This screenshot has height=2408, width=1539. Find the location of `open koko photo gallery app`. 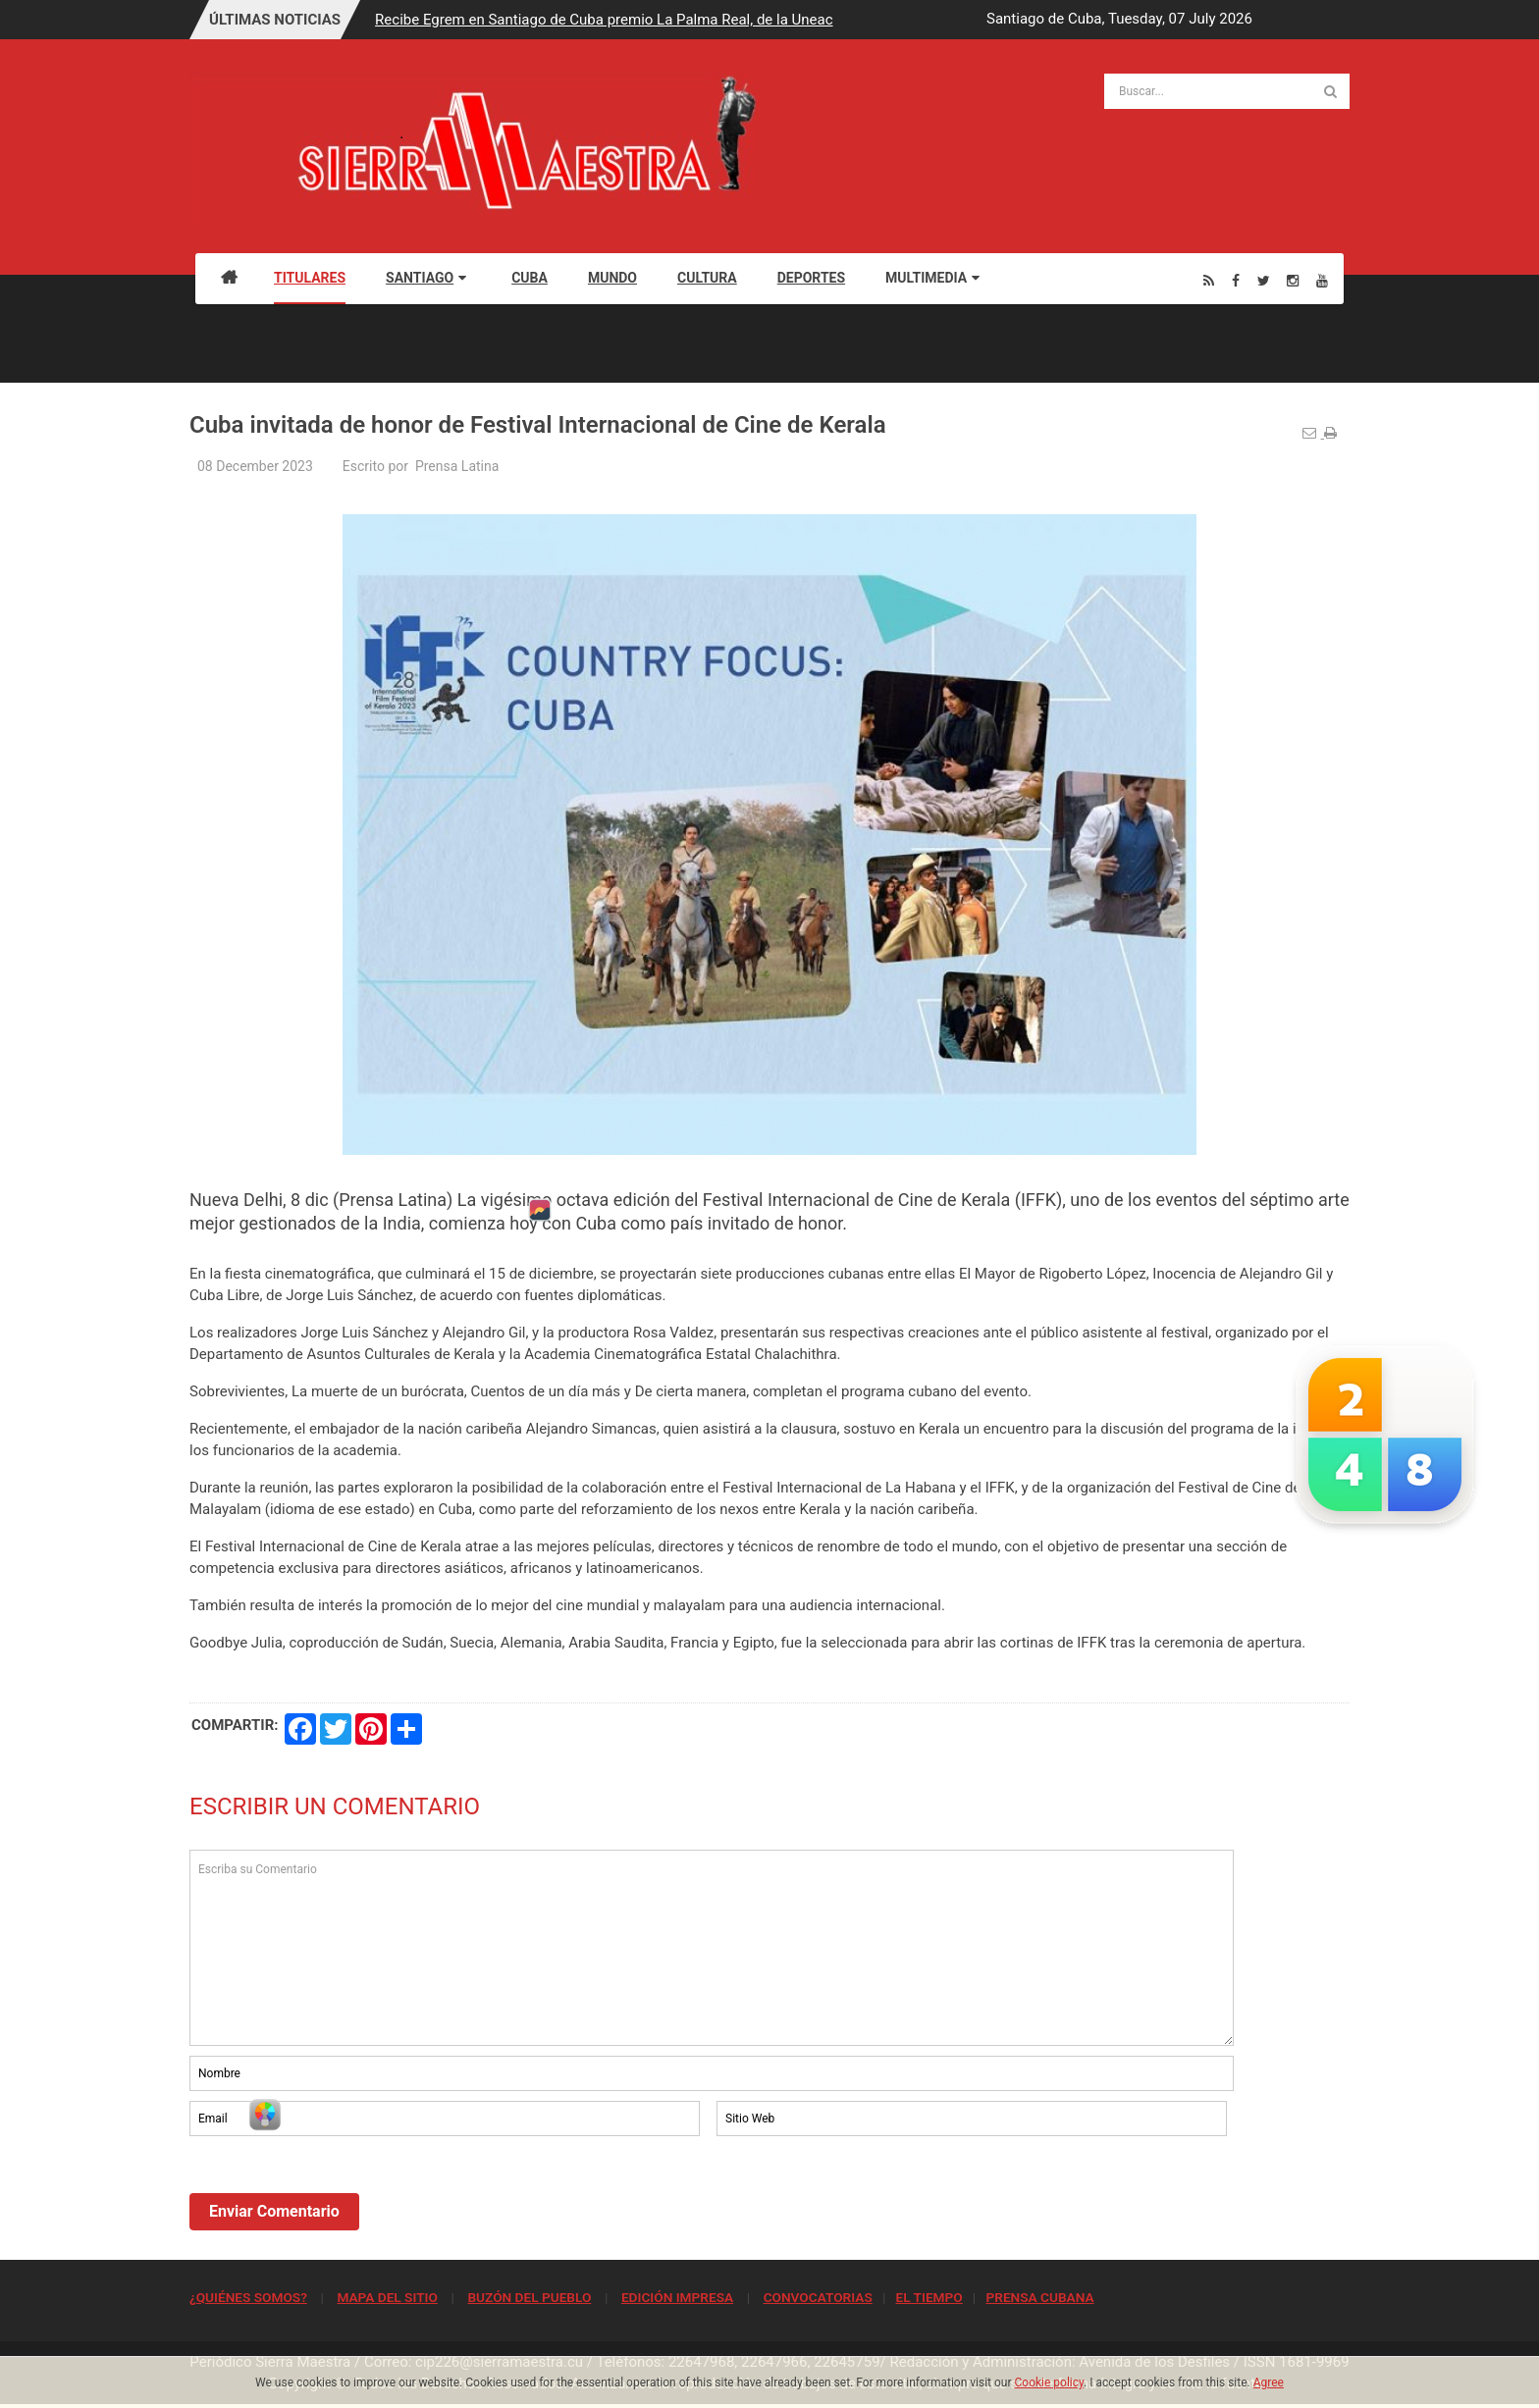

open koko photo gallery app is located at coordinates (540, 1210).